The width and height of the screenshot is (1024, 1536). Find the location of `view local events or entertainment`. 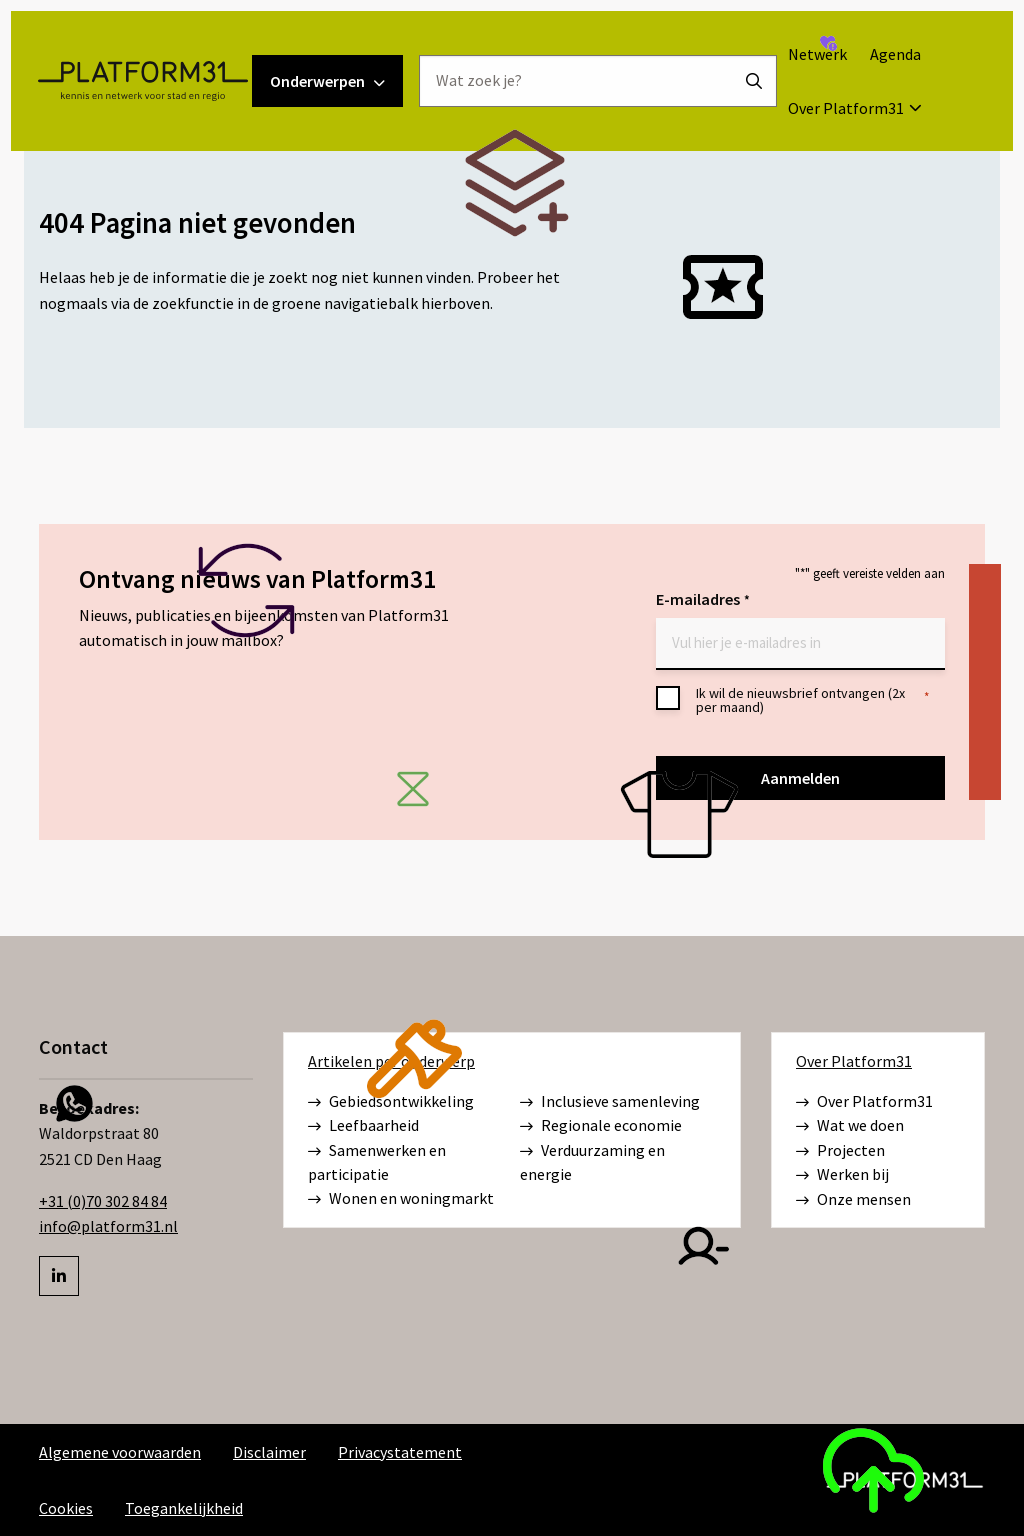

view local events or entertainment is located at coordinates (723, 287).